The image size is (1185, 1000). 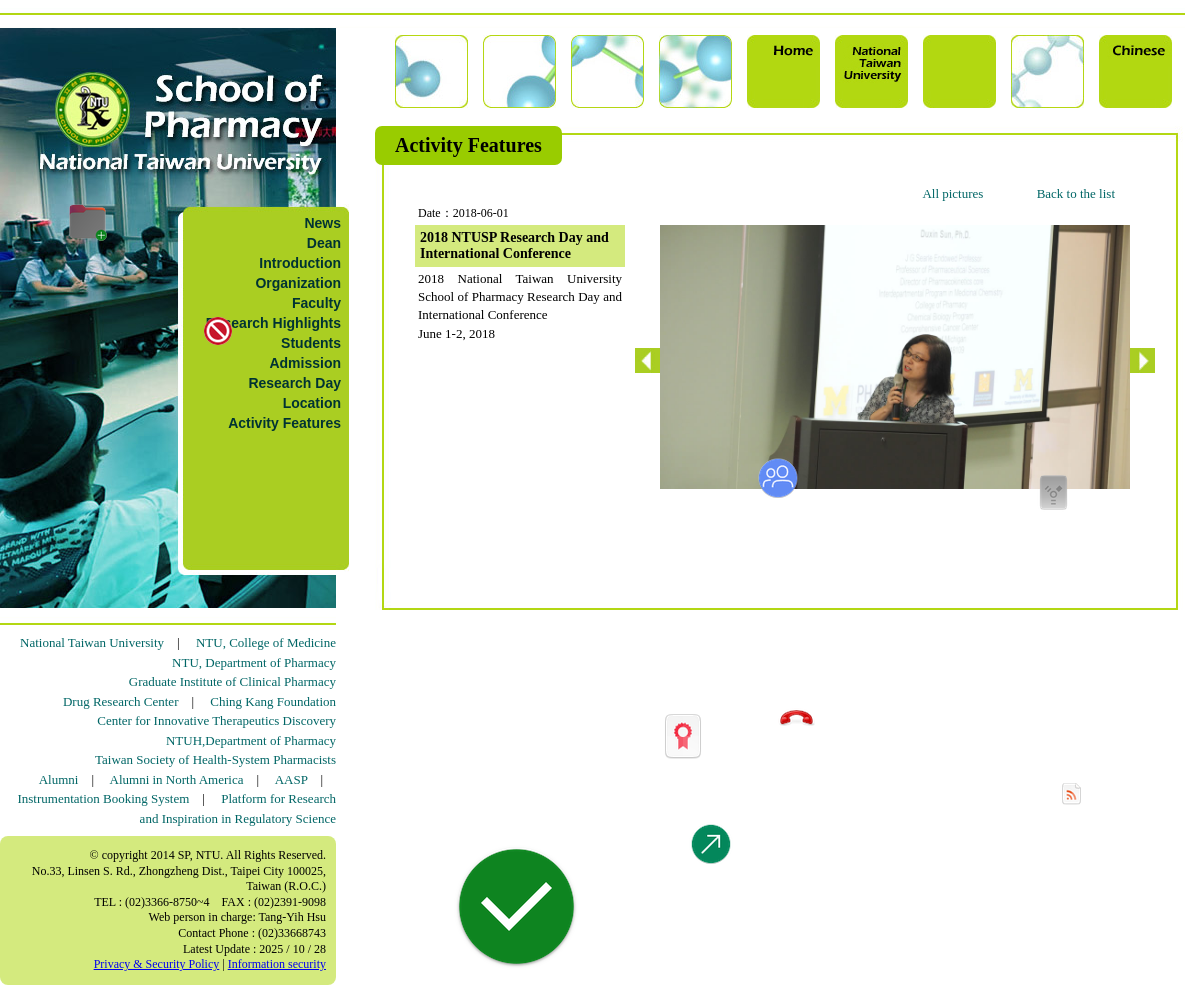 What do you see at coordinates (1053, 492) in the screenshot?
I see `access firewire-connected external hard drive` at bounding box center [1053, 492].